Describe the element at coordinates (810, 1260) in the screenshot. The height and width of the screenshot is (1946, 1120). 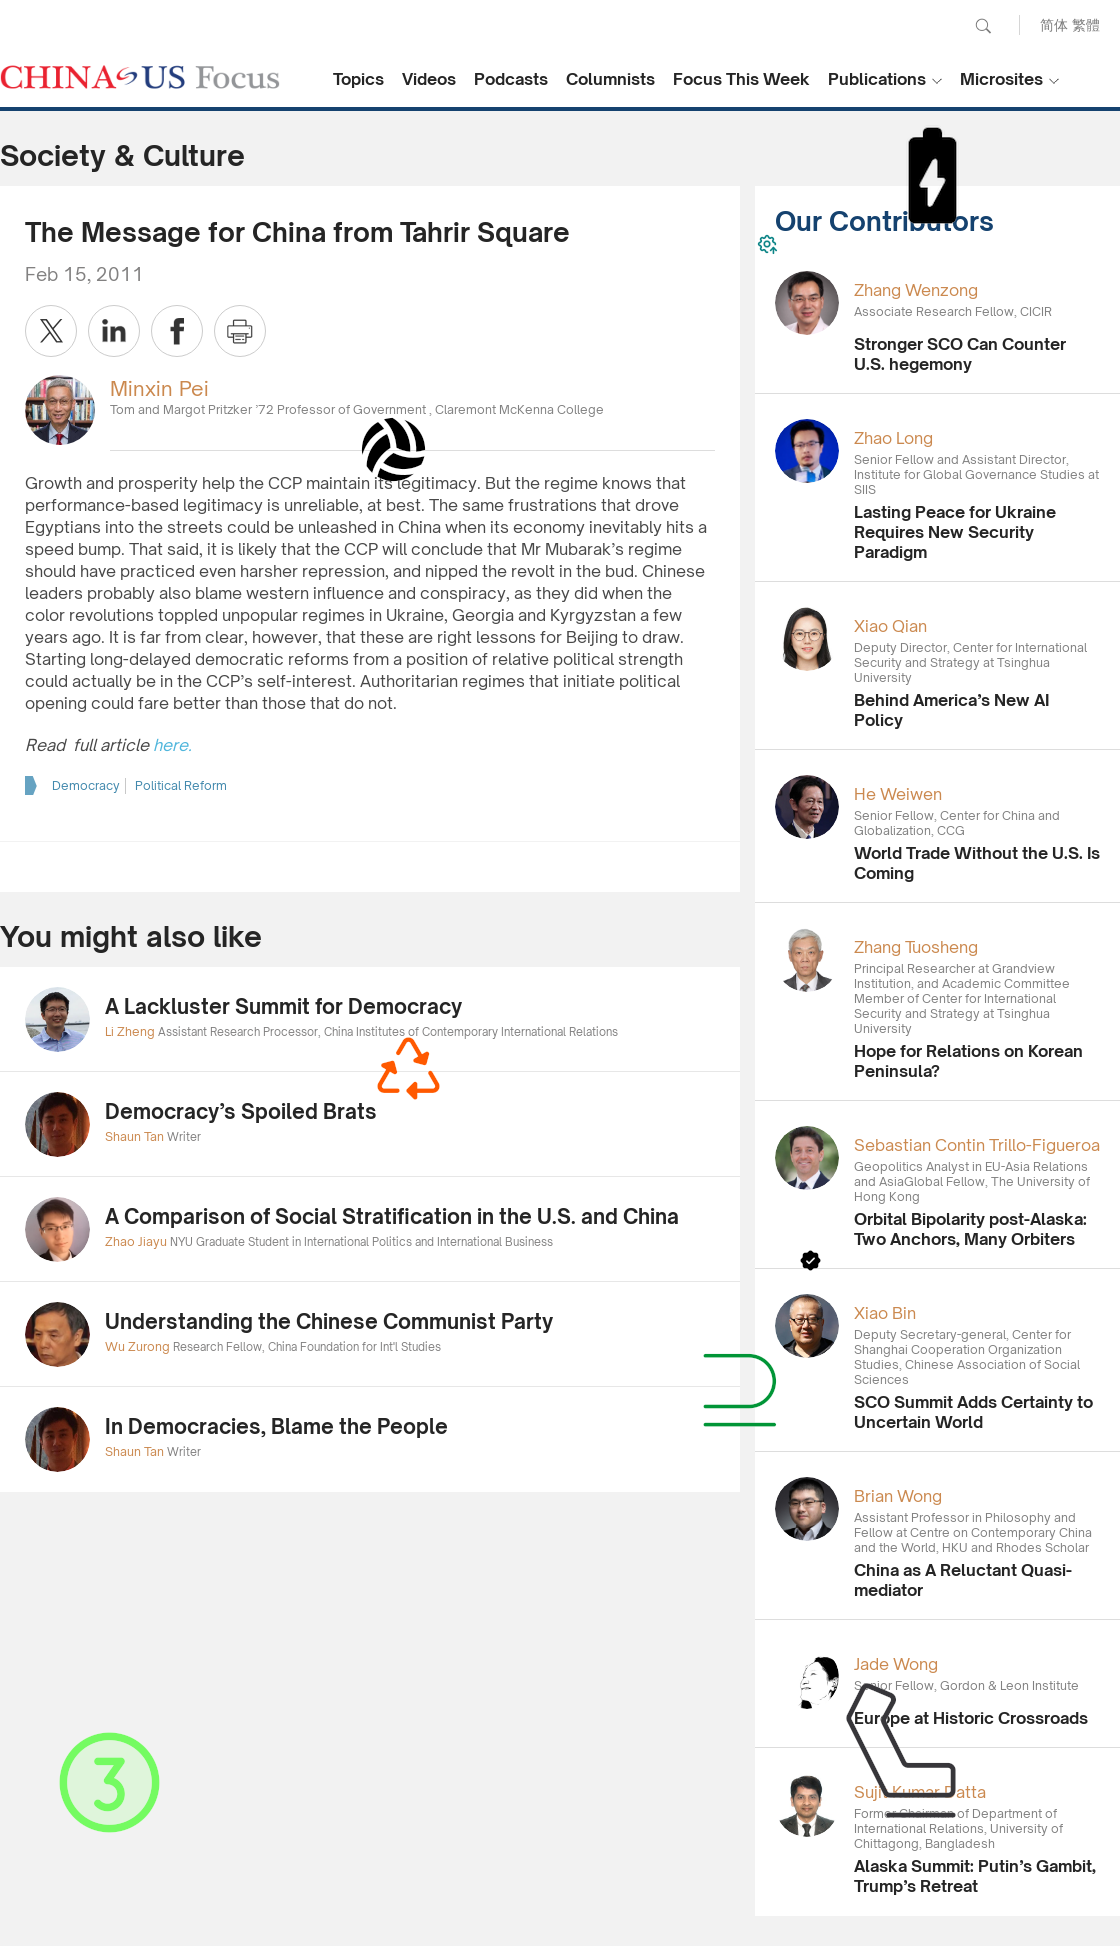
I see `indicates verified or authenticated status` at that location.